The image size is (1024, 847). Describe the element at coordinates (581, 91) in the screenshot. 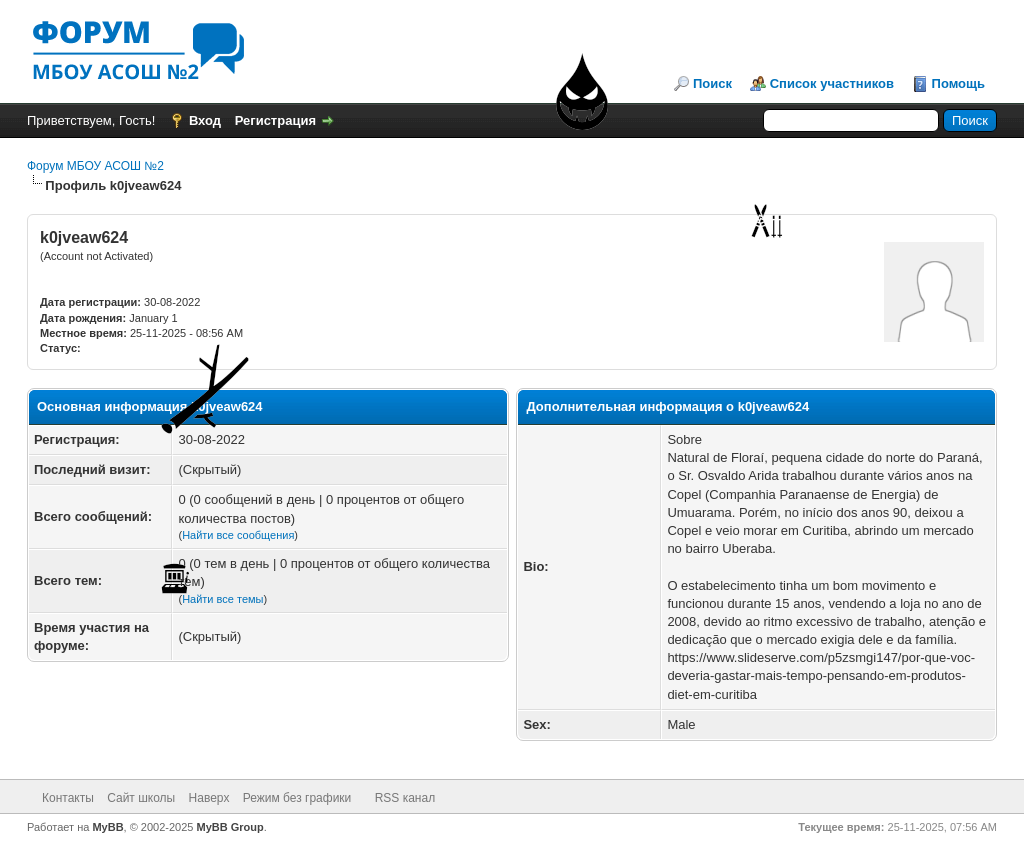

I see `indicates poison or toxic status effect` at that location.